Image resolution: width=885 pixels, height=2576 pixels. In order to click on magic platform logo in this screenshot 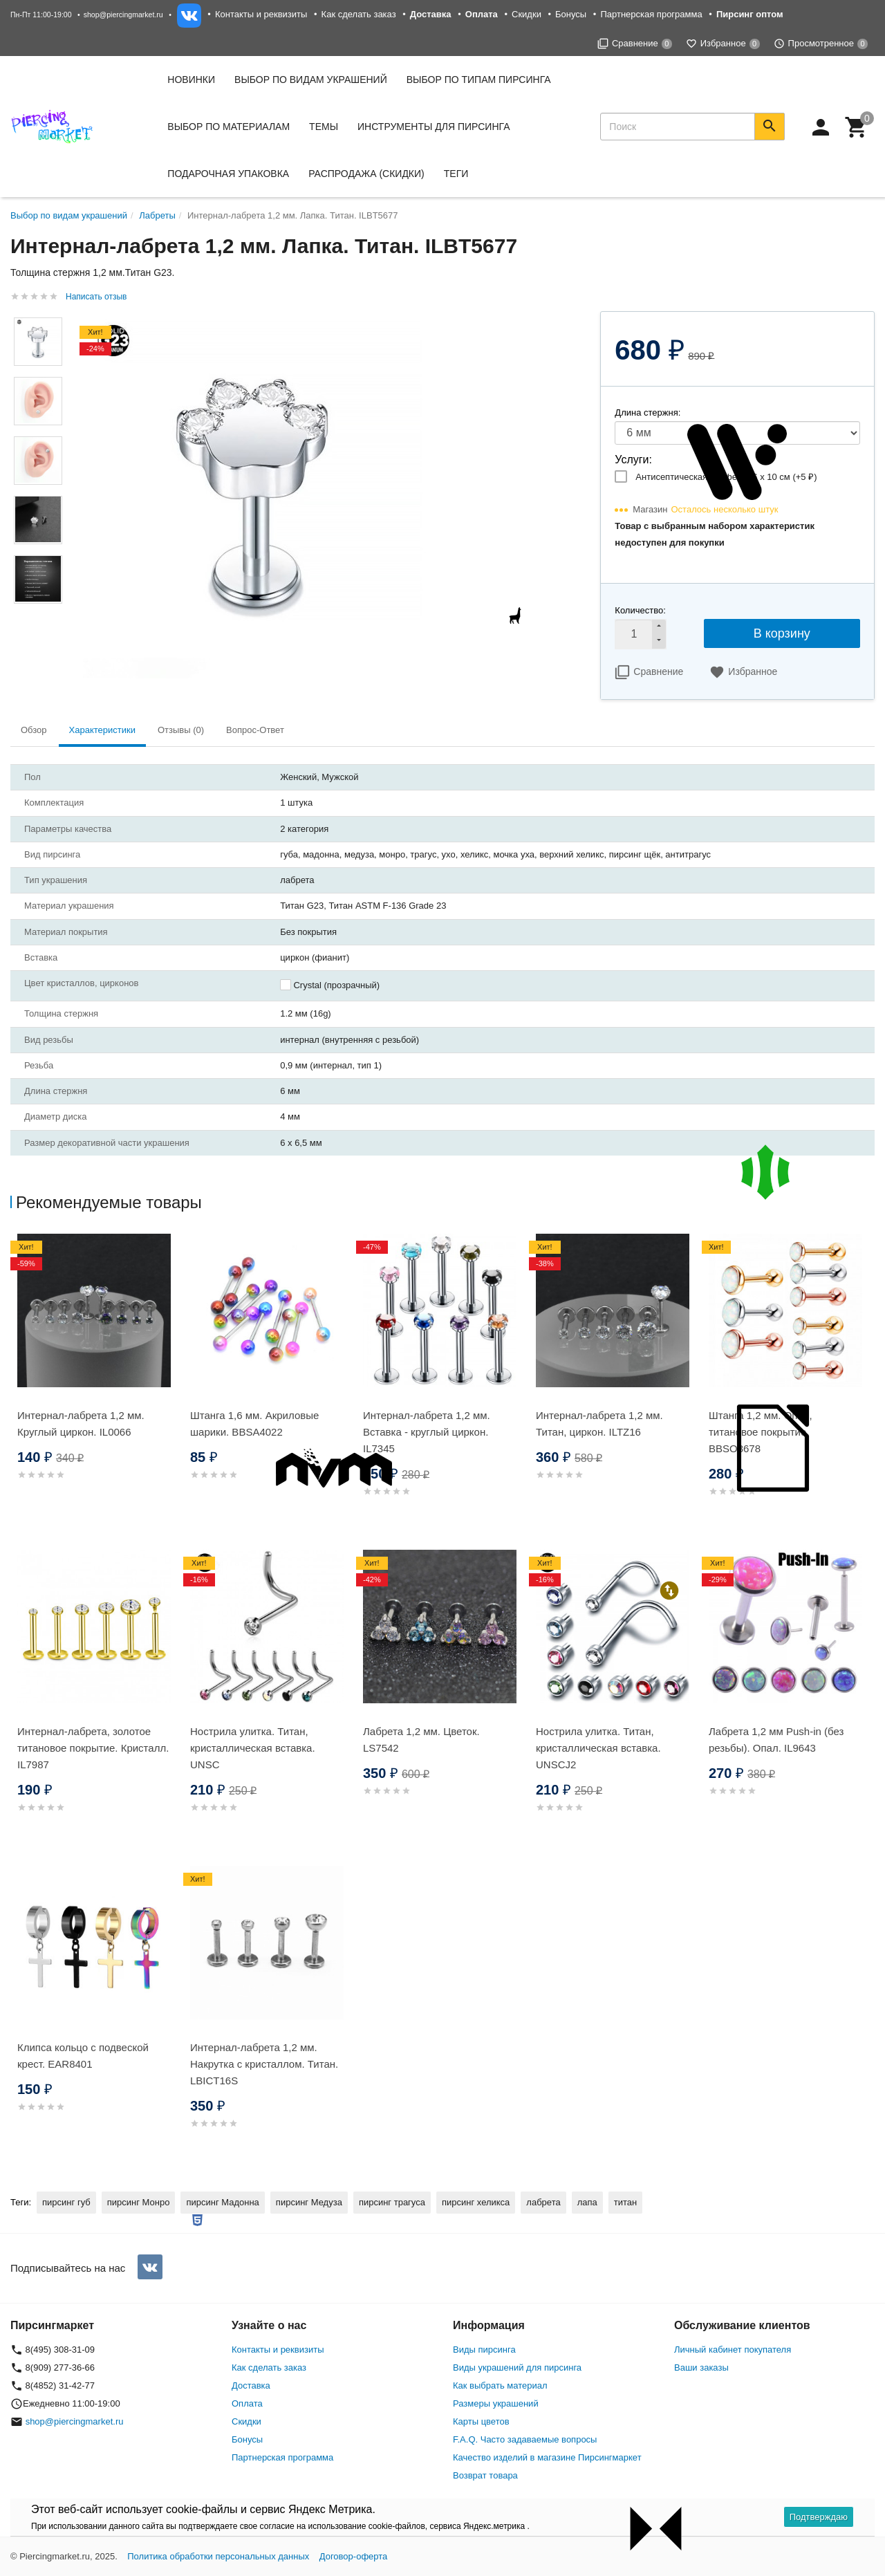, I will do `click(765, 1172)`.